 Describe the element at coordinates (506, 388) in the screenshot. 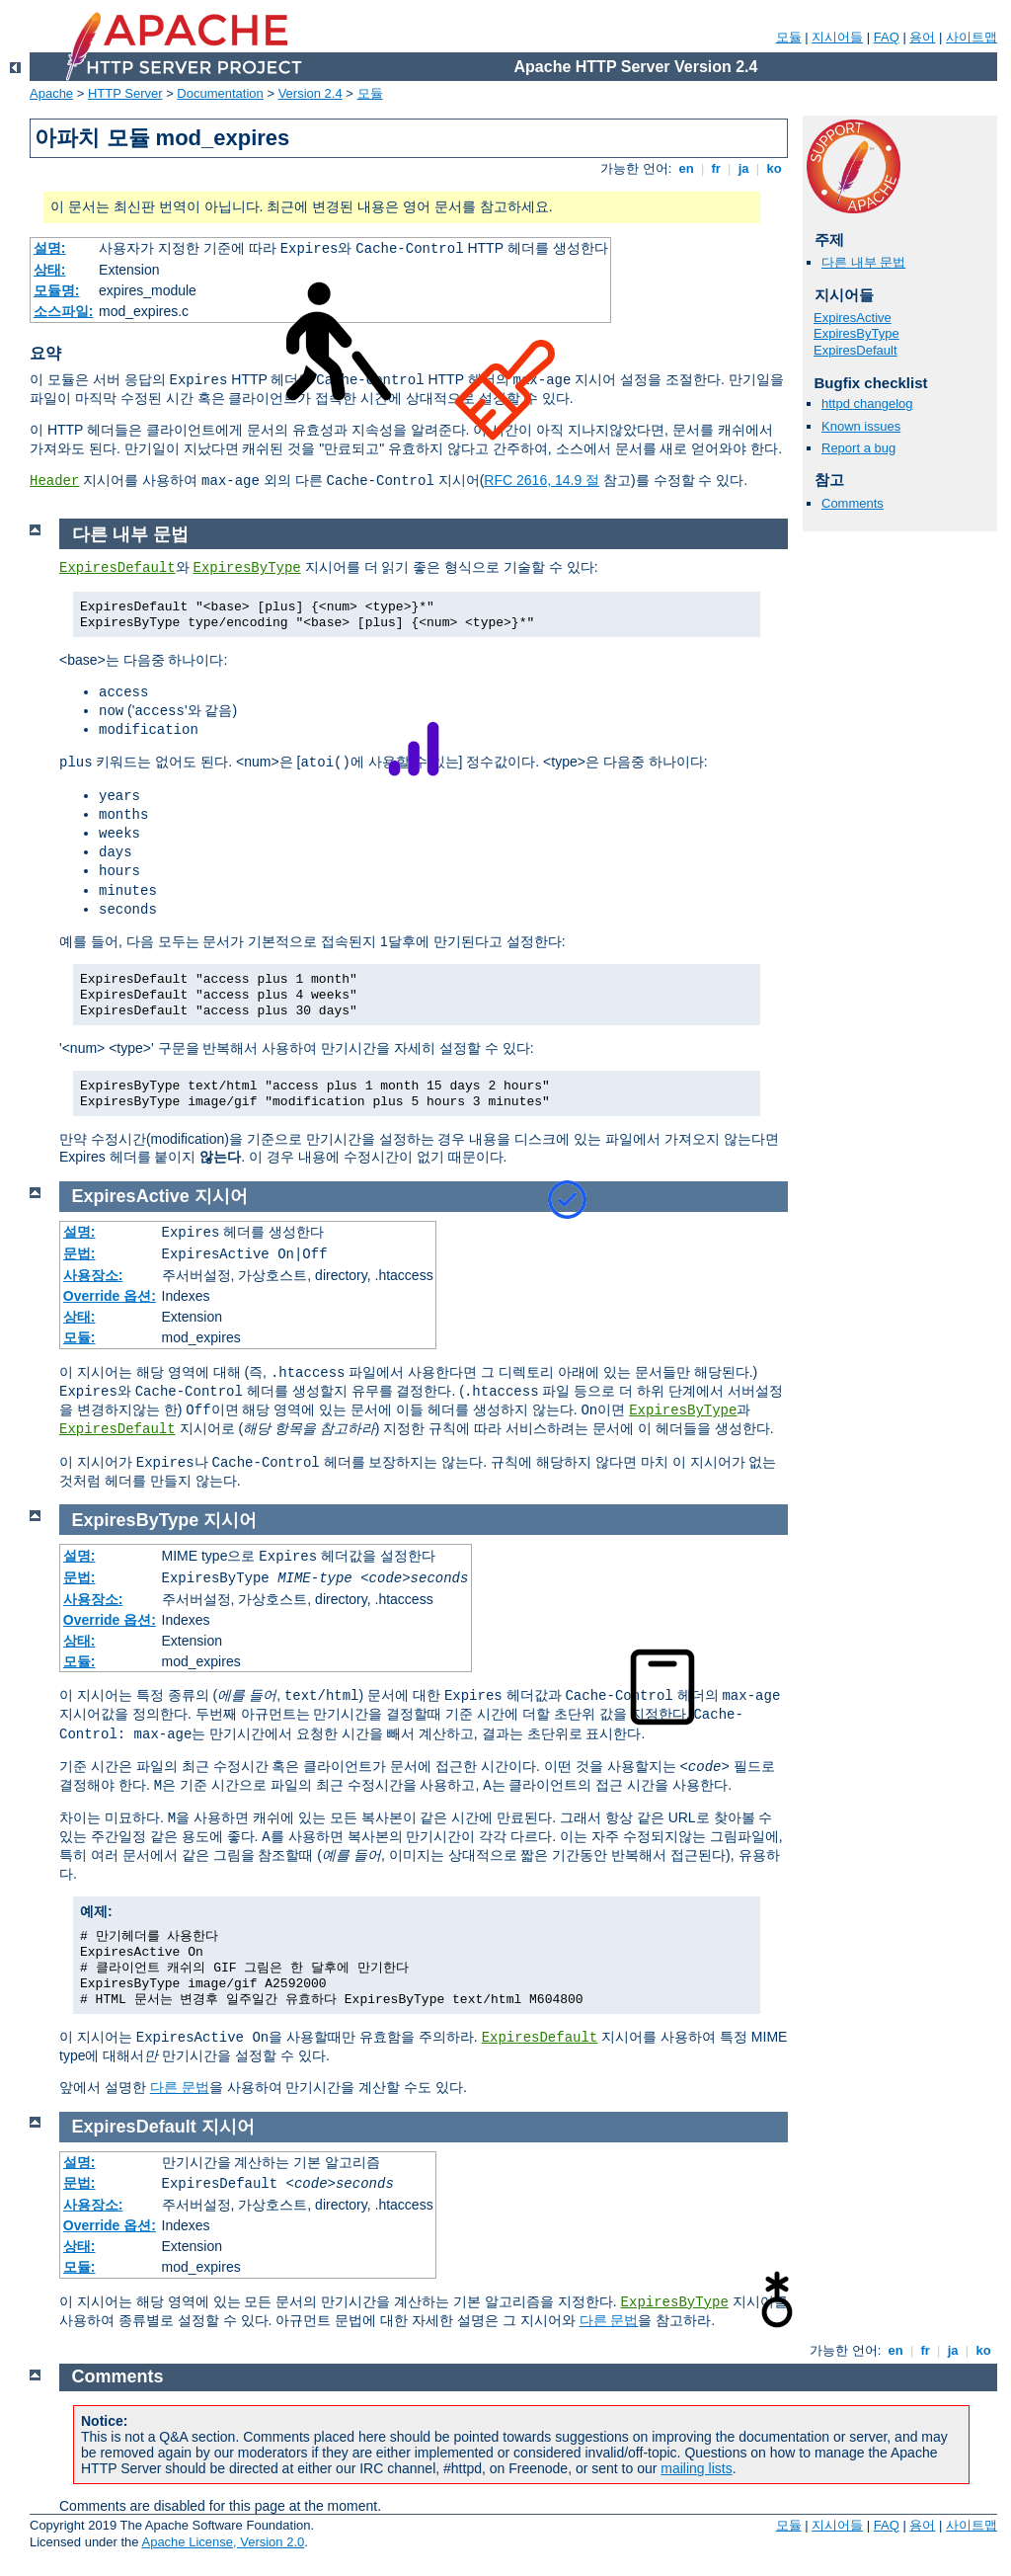

I see `access painting or drawing tools` at that location.